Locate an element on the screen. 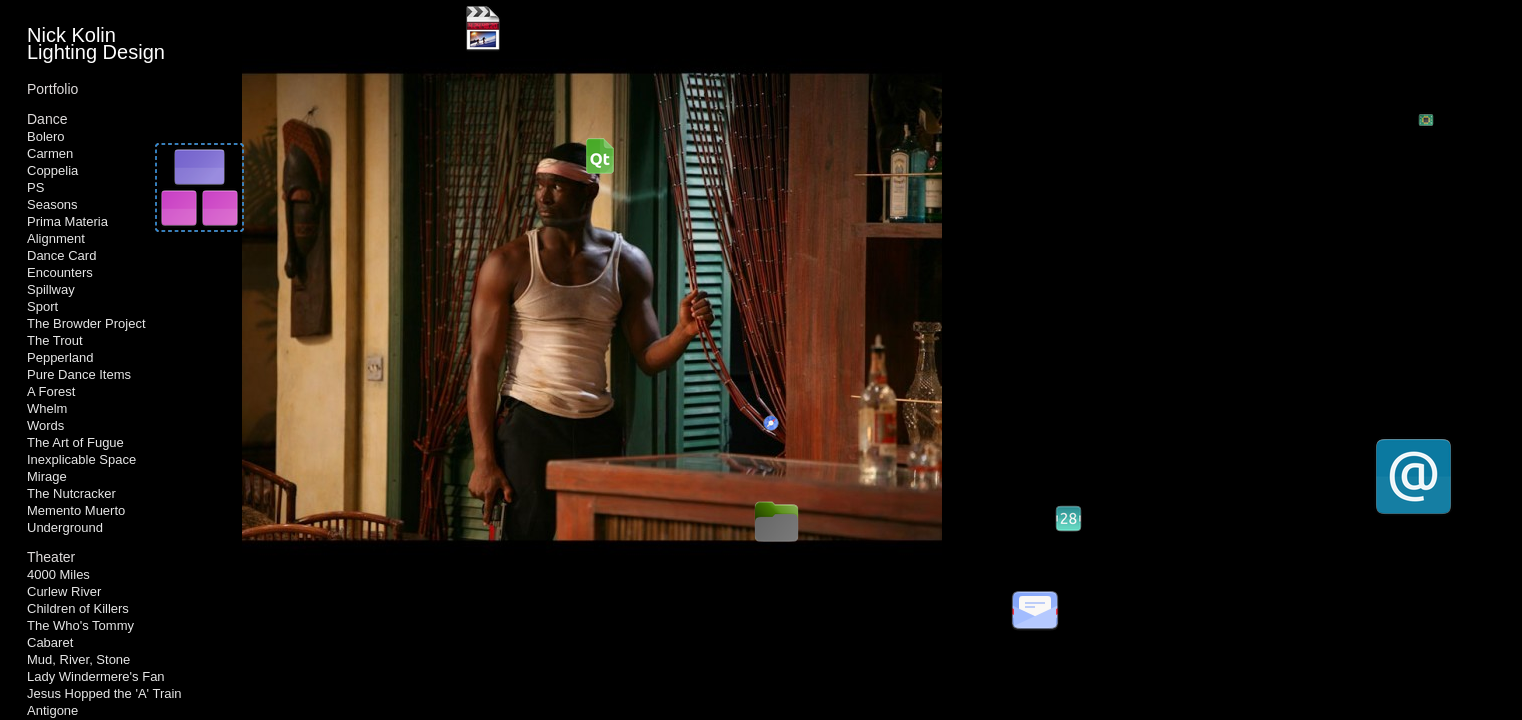 The height and width of the screenshot is (720, 1522). access online accounts settings is located at coordinates (1413, 476).